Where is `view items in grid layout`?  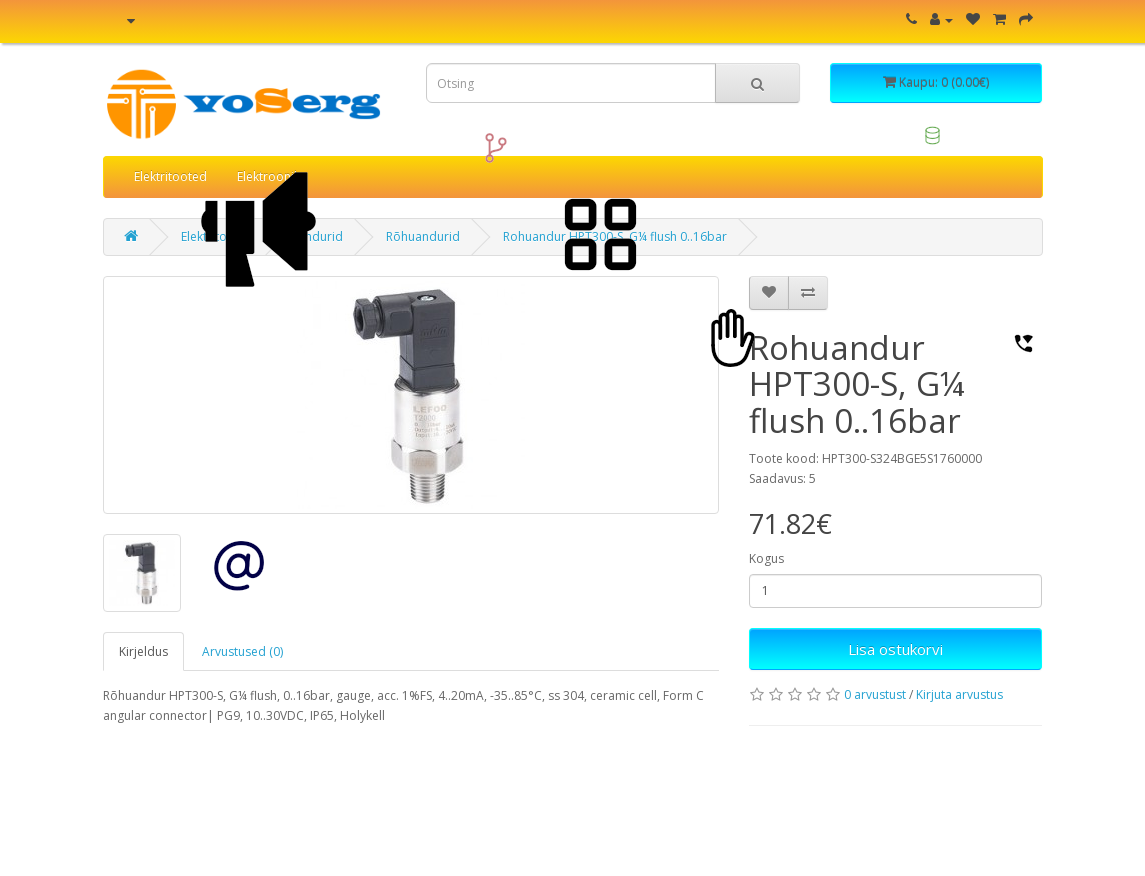
view items in grid layout is located at coordinates (600, 234).